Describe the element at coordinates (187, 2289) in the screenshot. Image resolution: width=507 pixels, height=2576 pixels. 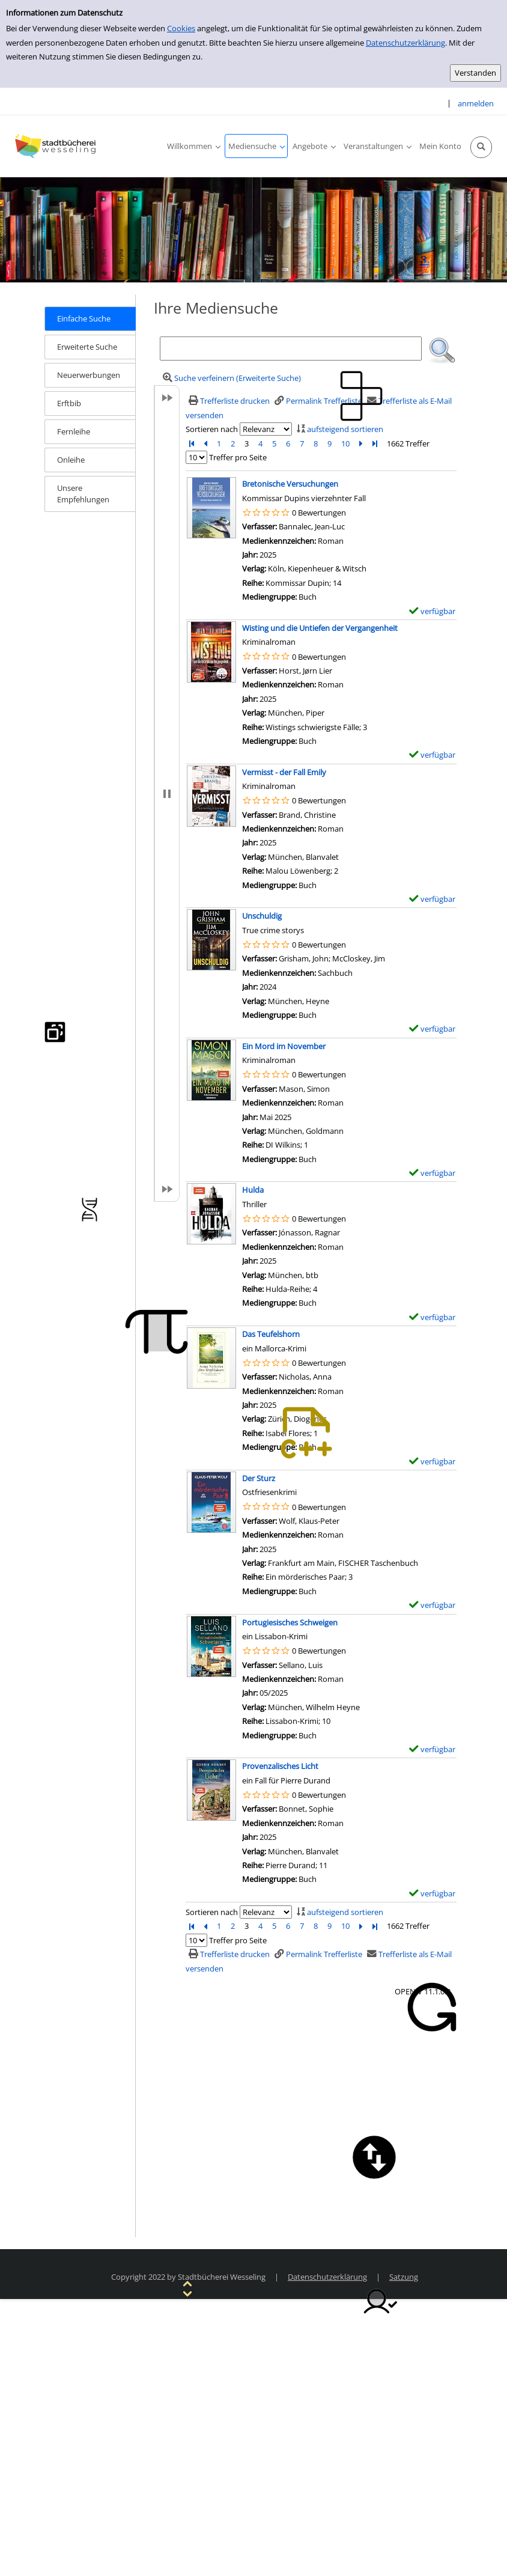
I see `expand or collapse a dropdown menu` at that location.